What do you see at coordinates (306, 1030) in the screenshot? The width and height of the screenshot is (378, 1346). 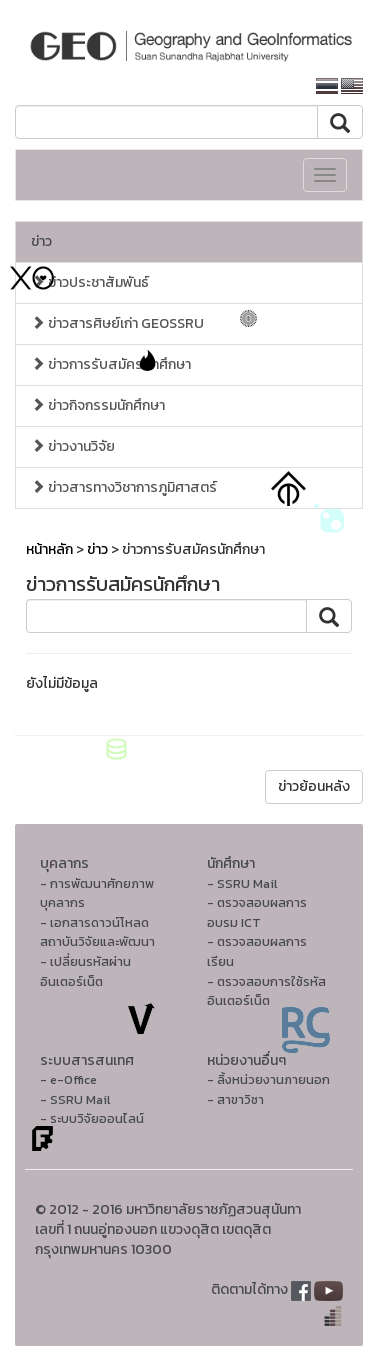 I see `RevenueCat company logo` at bounding box center [306, 1030].